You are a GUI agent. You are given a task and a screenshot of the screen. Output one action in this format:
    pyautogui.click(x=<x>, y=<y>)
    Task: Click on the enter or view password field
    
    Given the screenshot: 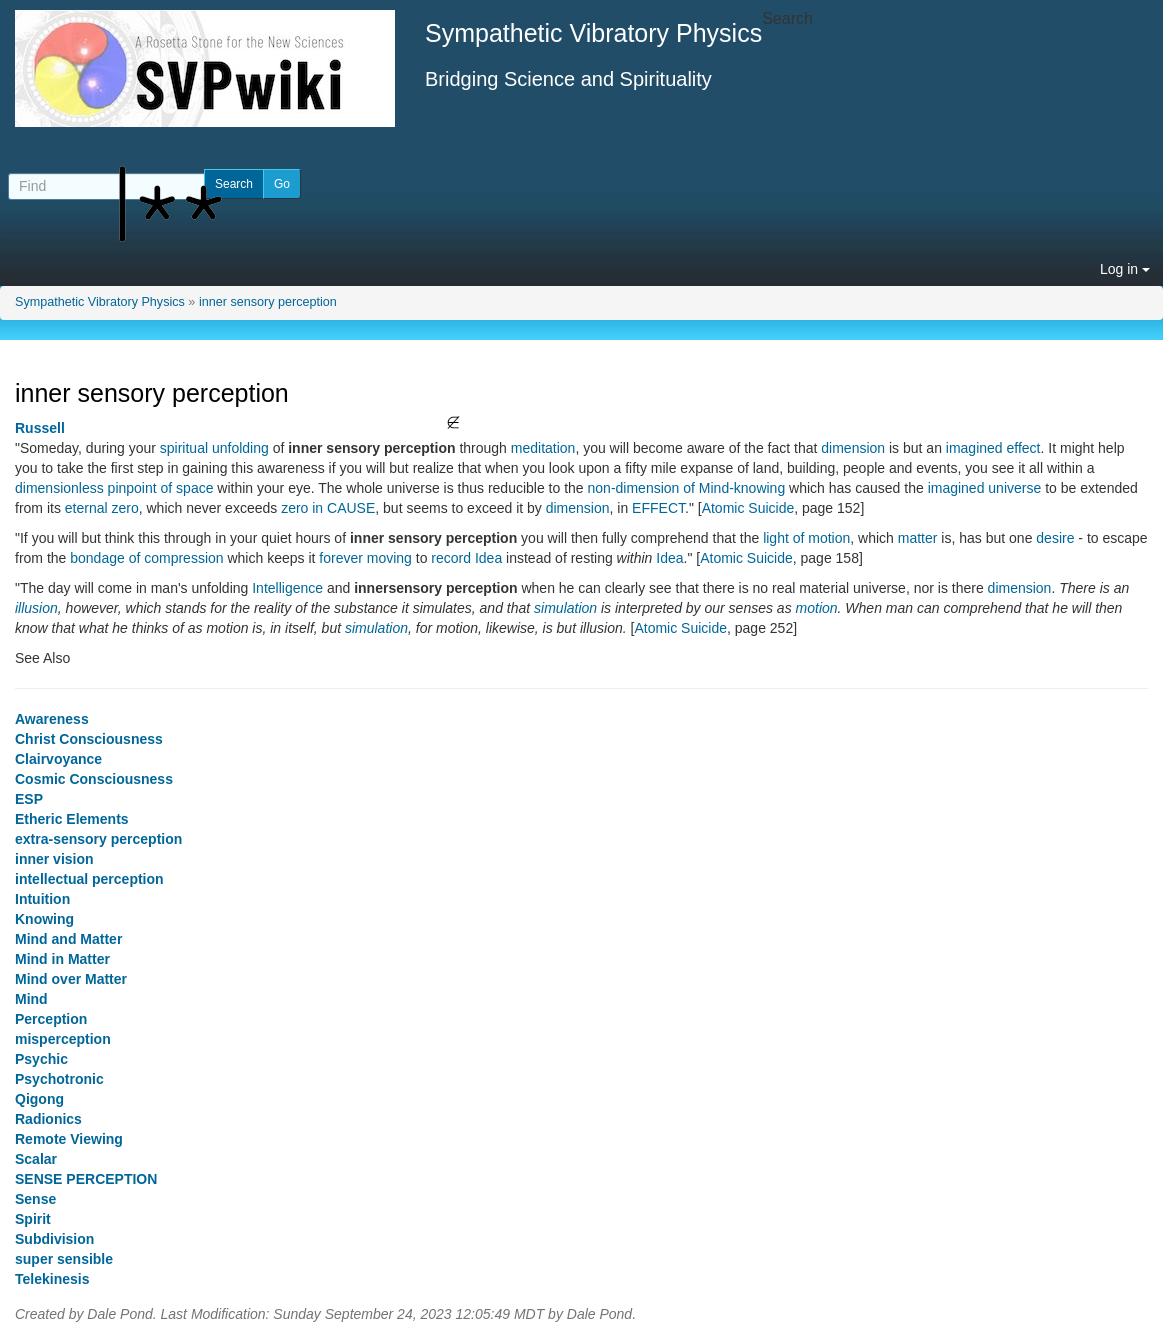 What is the action you would take?
    pyautogui.click(x=165, y=204)
    